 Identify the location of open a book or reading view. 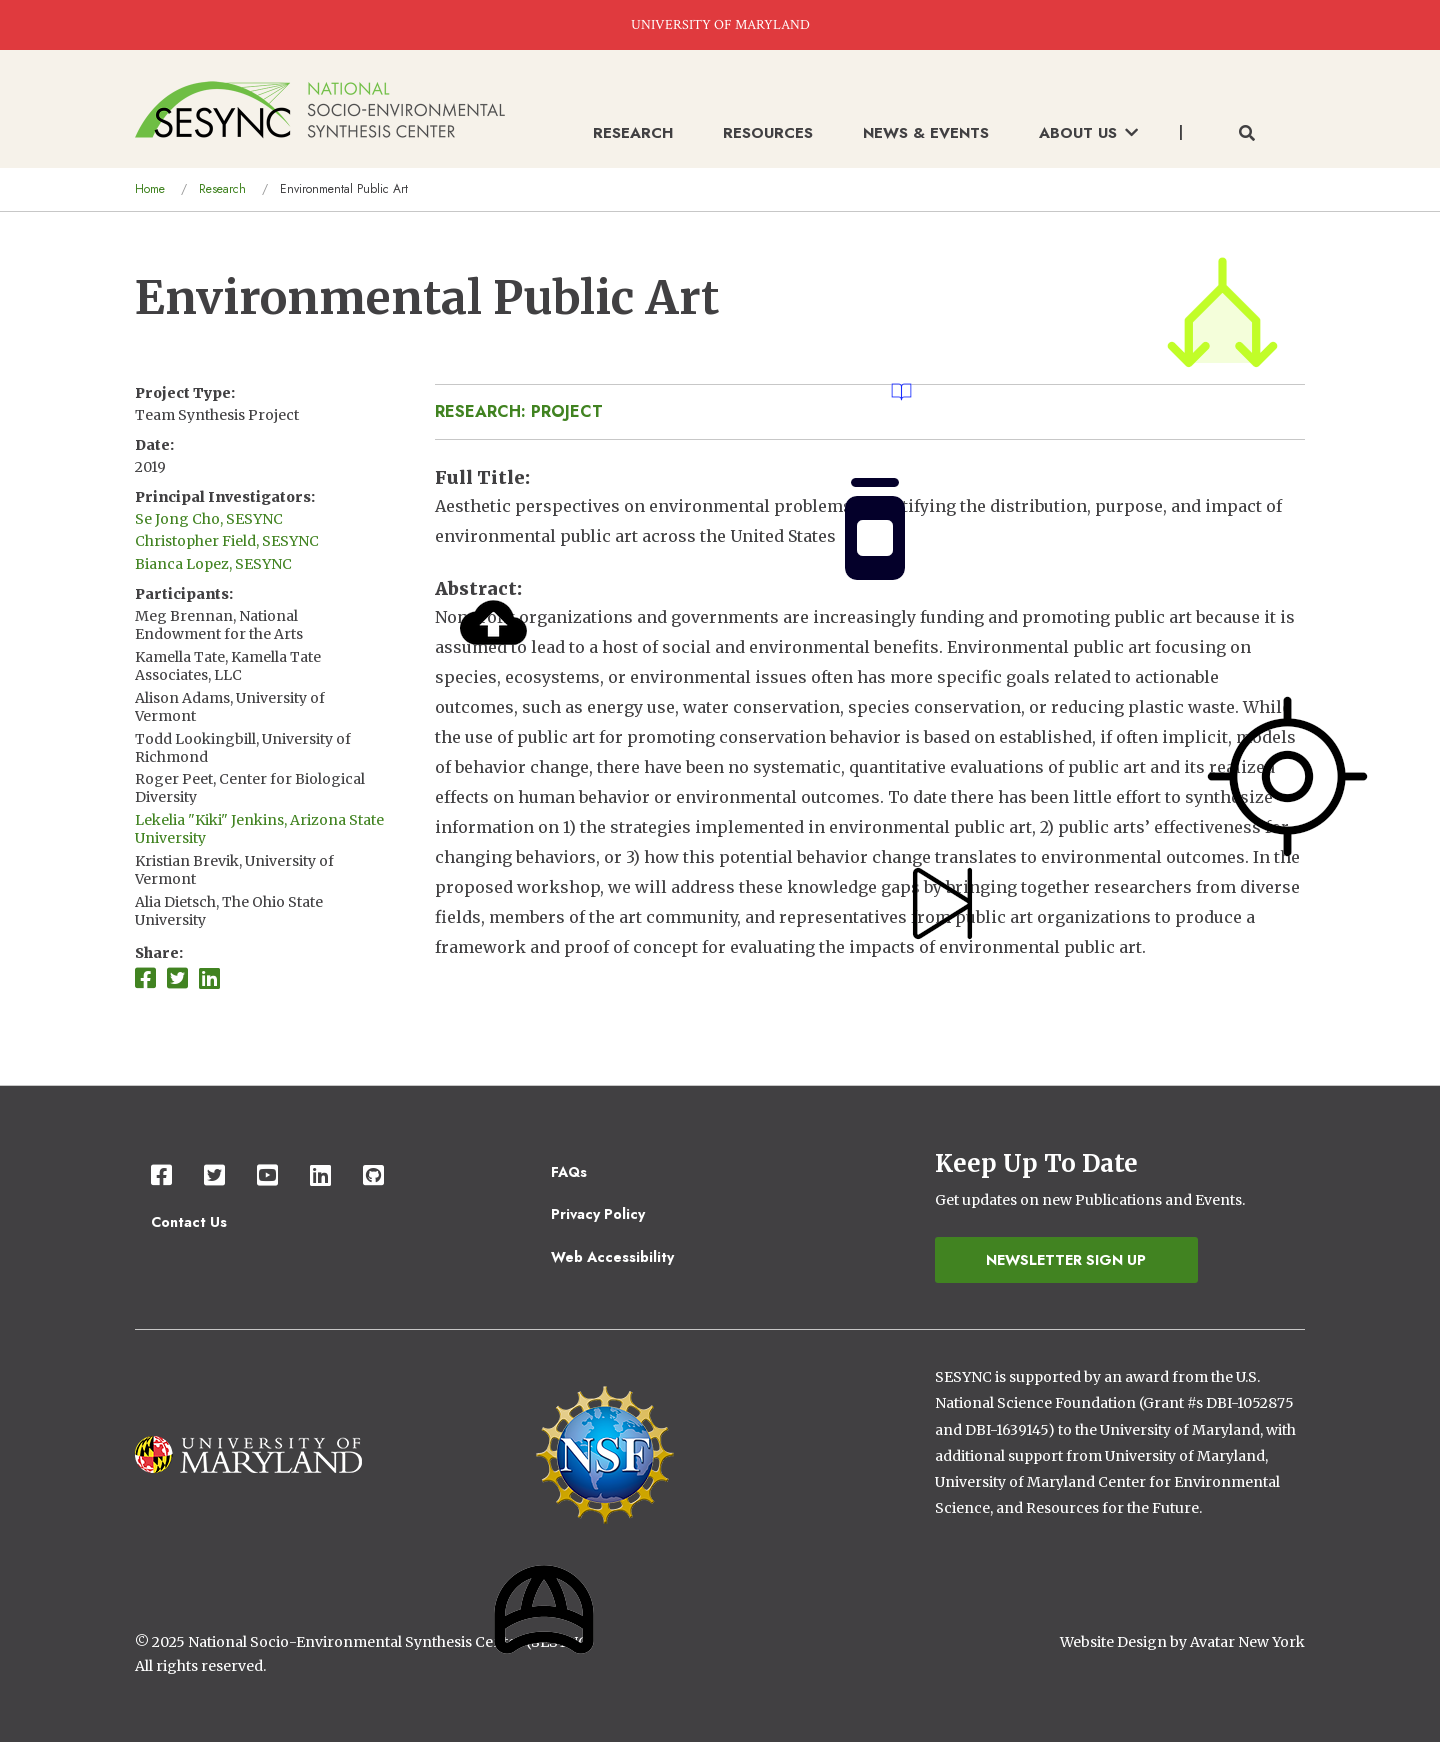
(901, 390).